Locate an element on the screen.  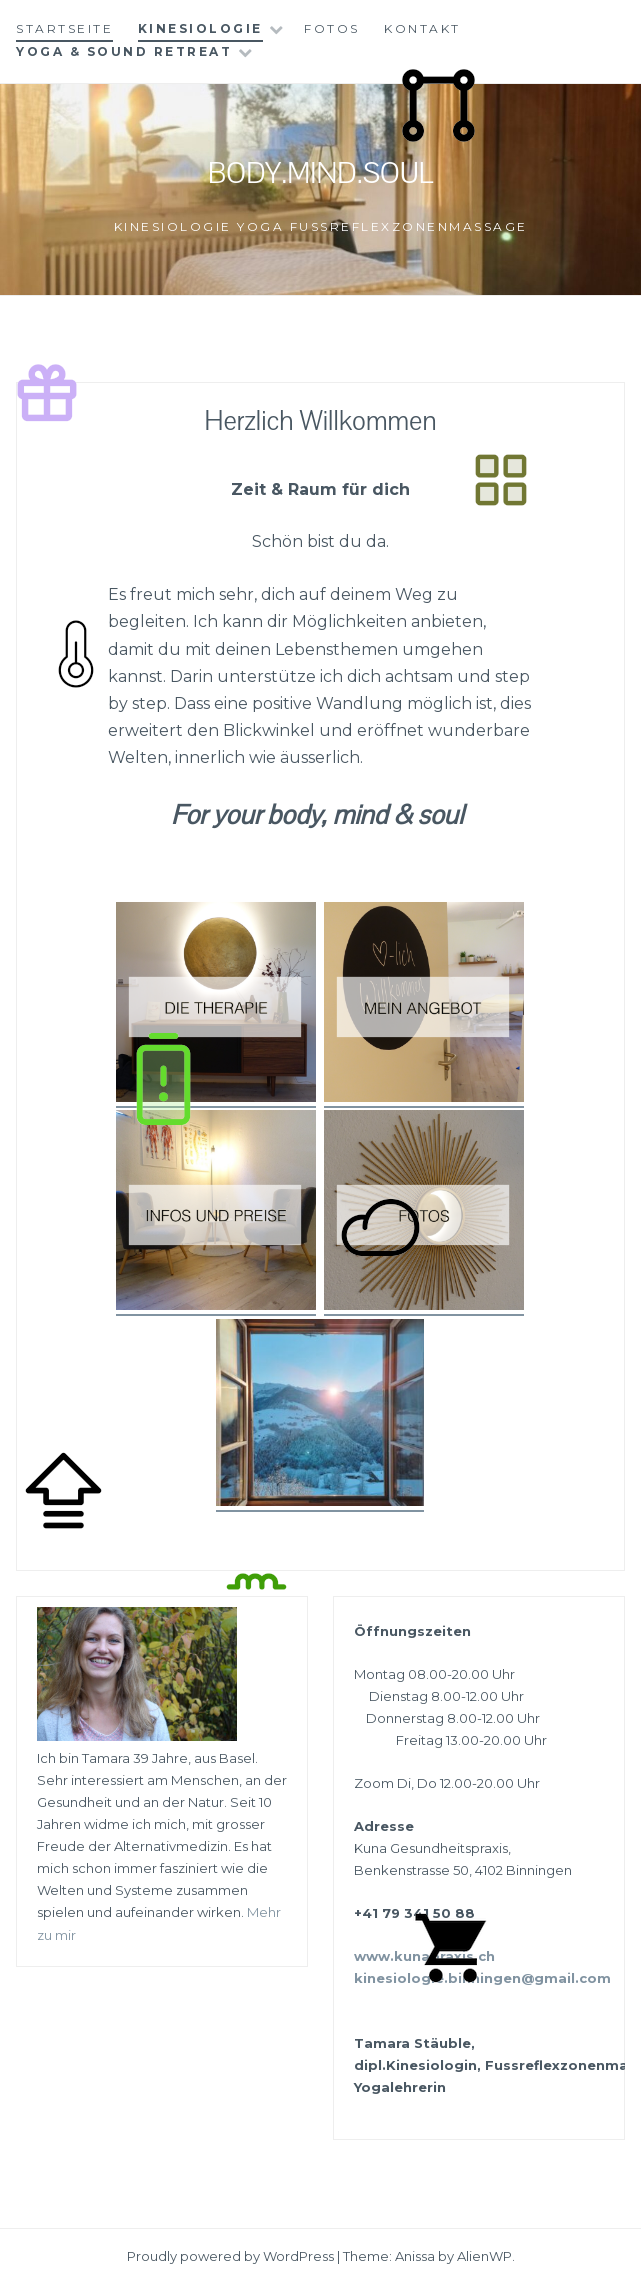
view all apps or applications is located at coordinates (501, 480).